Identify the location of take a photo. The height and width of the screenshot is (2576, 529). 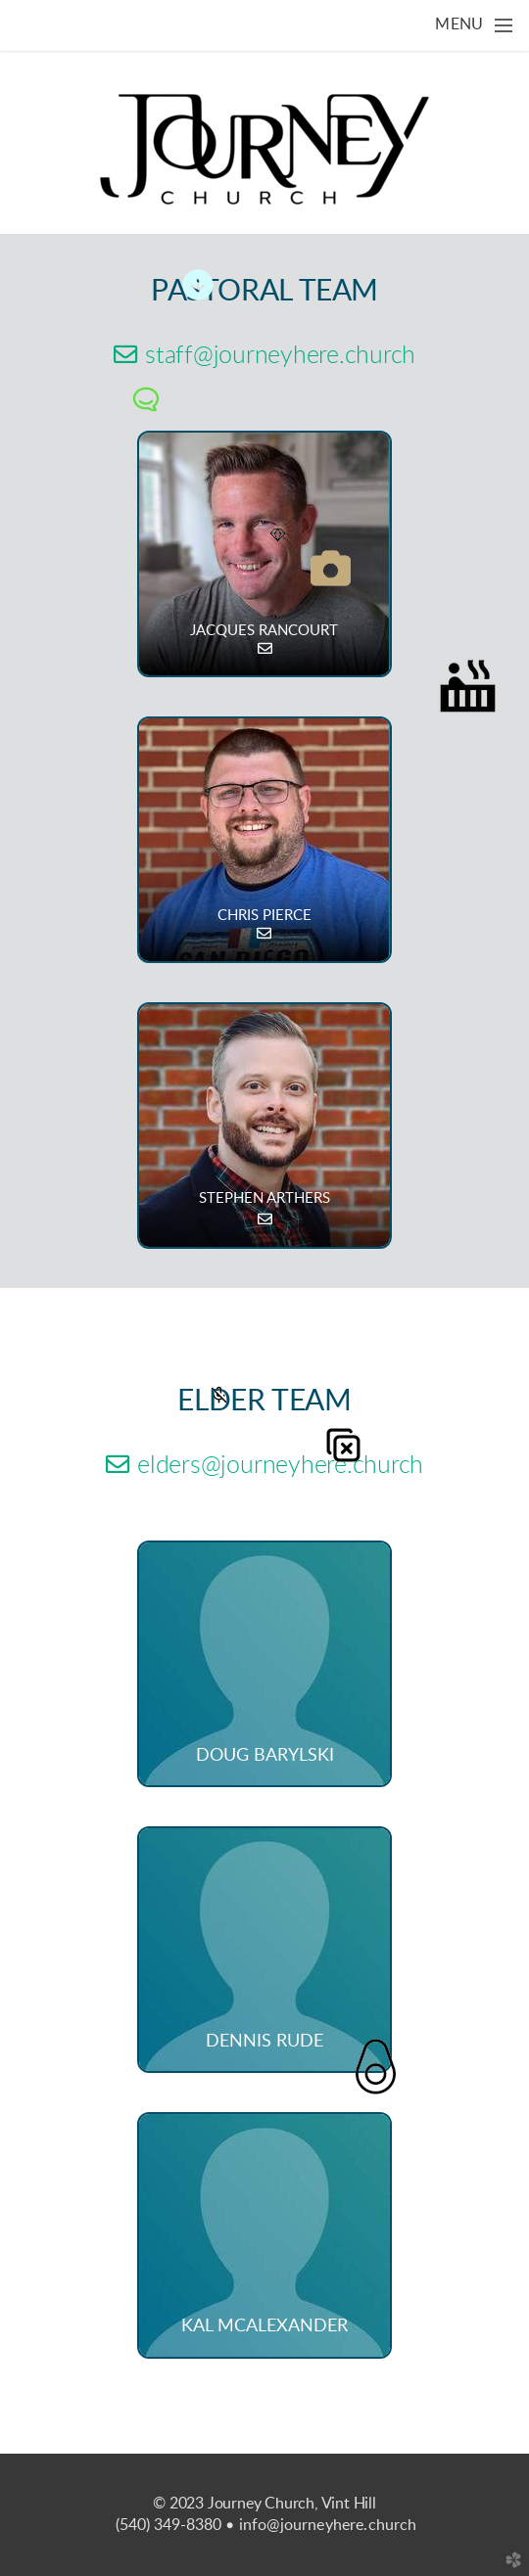
(330, 568).